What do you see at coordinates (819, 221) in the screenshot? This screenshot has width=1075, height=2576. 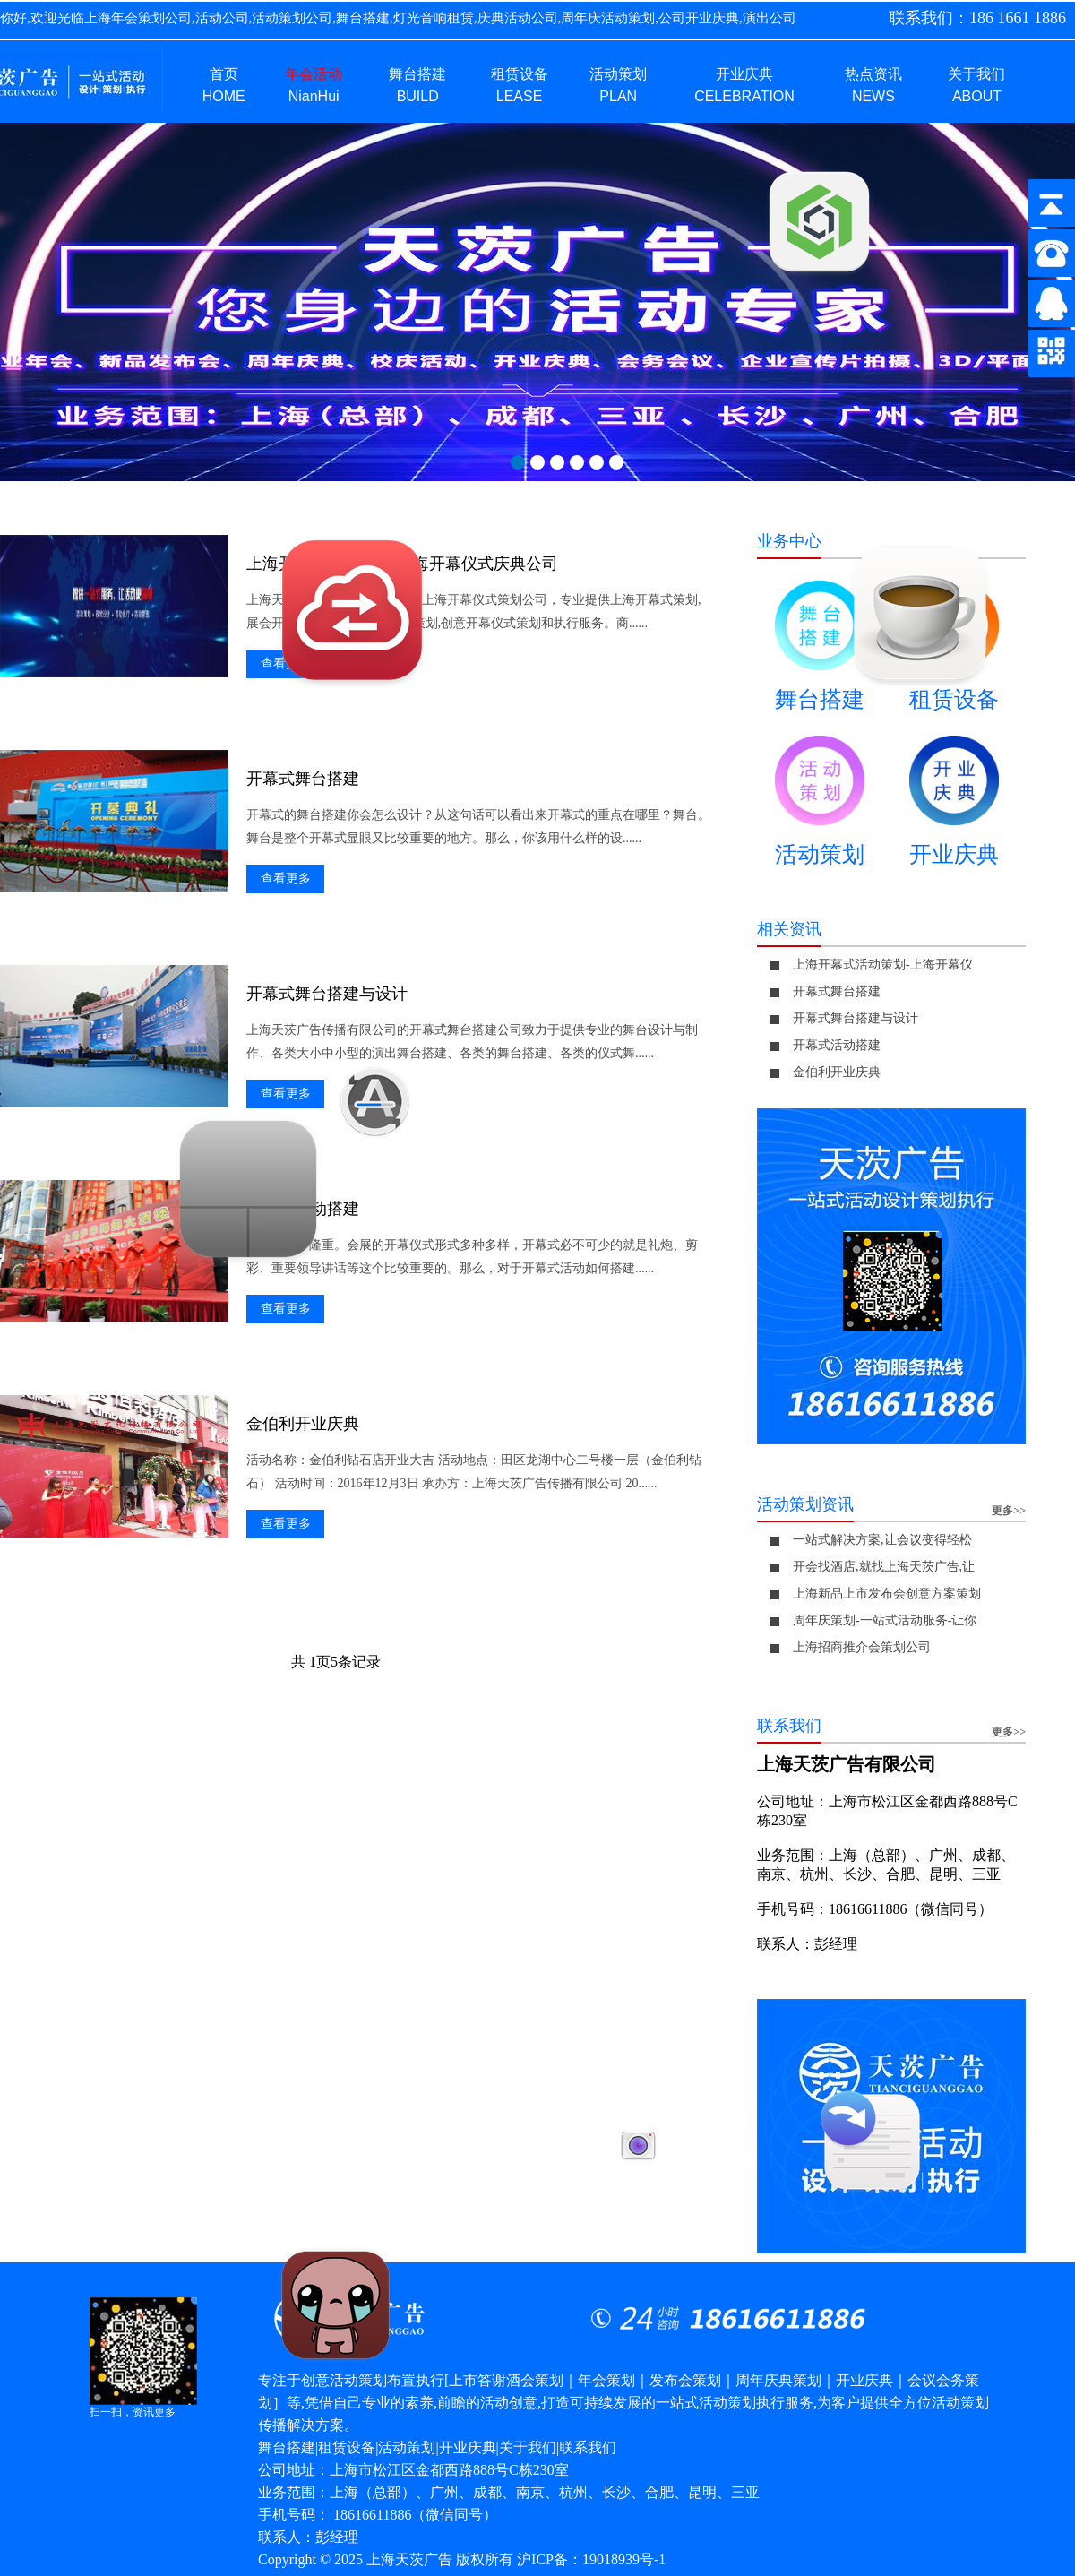 I see `open onshape CAD application` at bounding box center [819, 221].